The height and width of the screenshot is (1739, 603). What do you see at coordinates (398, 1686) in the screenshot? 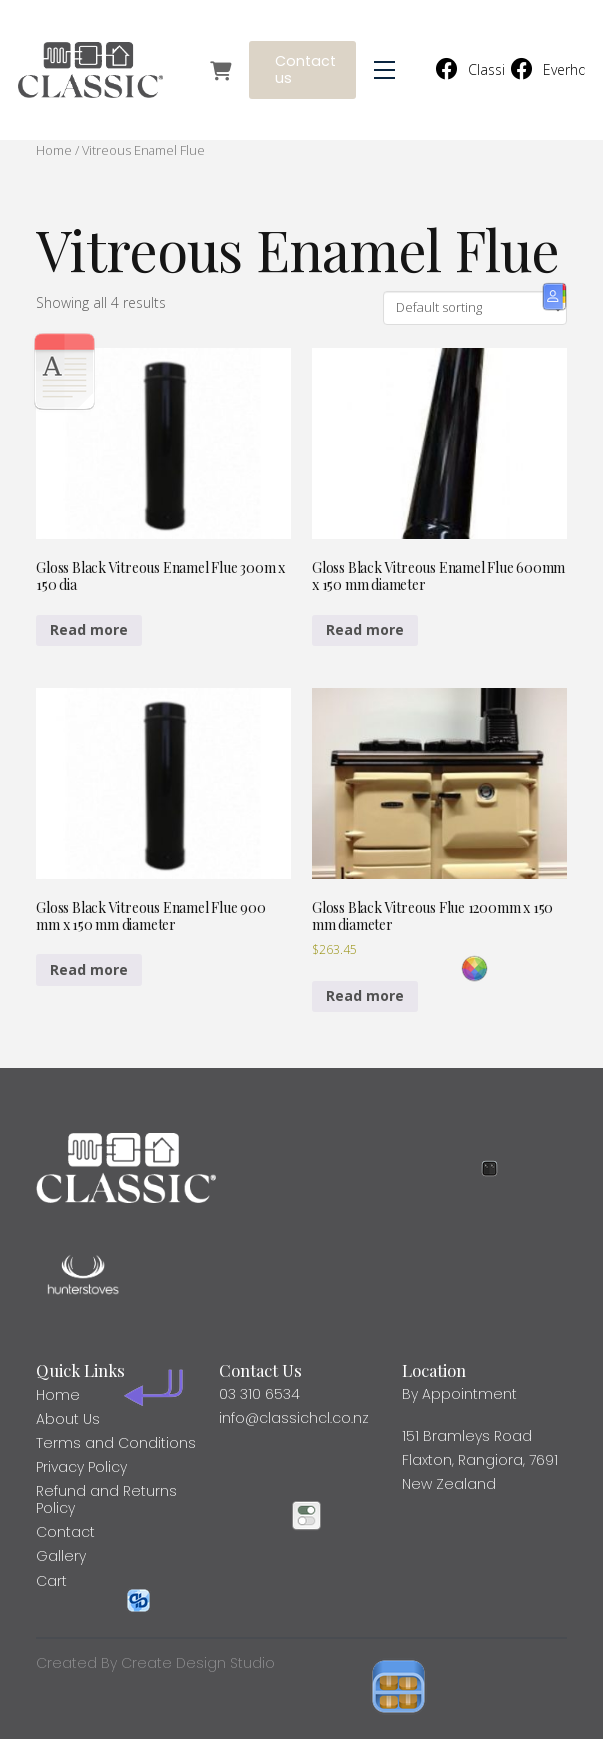
I see `open warehouse flatpak manager` at bounding box center [398, 1686].